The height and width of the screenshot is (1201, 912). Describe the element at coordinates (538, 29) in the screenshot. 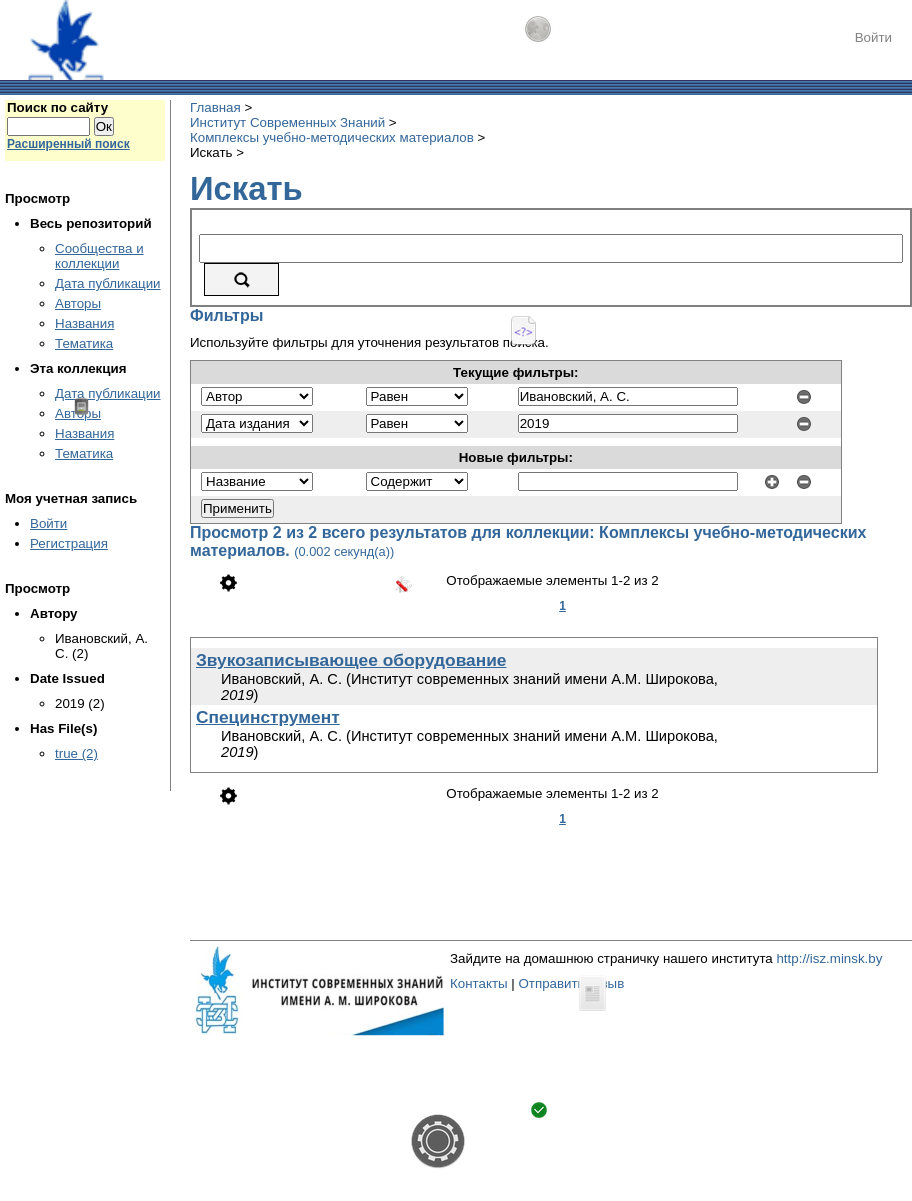

I see `indicates clear weather conditions at night` at that location.